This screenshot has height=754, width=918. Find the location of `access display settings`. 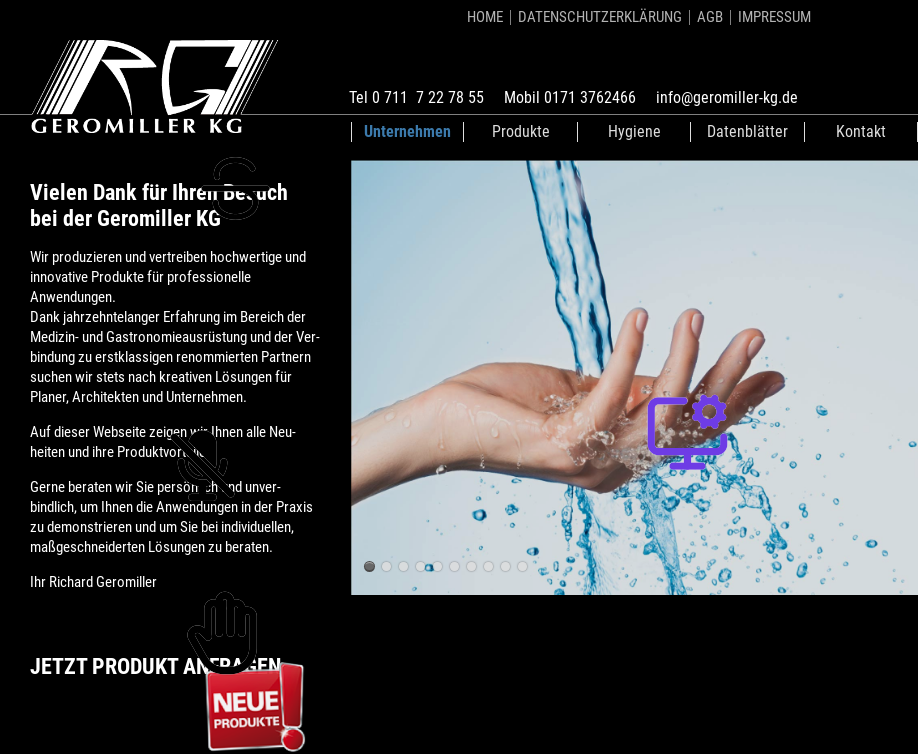

access display settings is located at coordinates (687, 433).